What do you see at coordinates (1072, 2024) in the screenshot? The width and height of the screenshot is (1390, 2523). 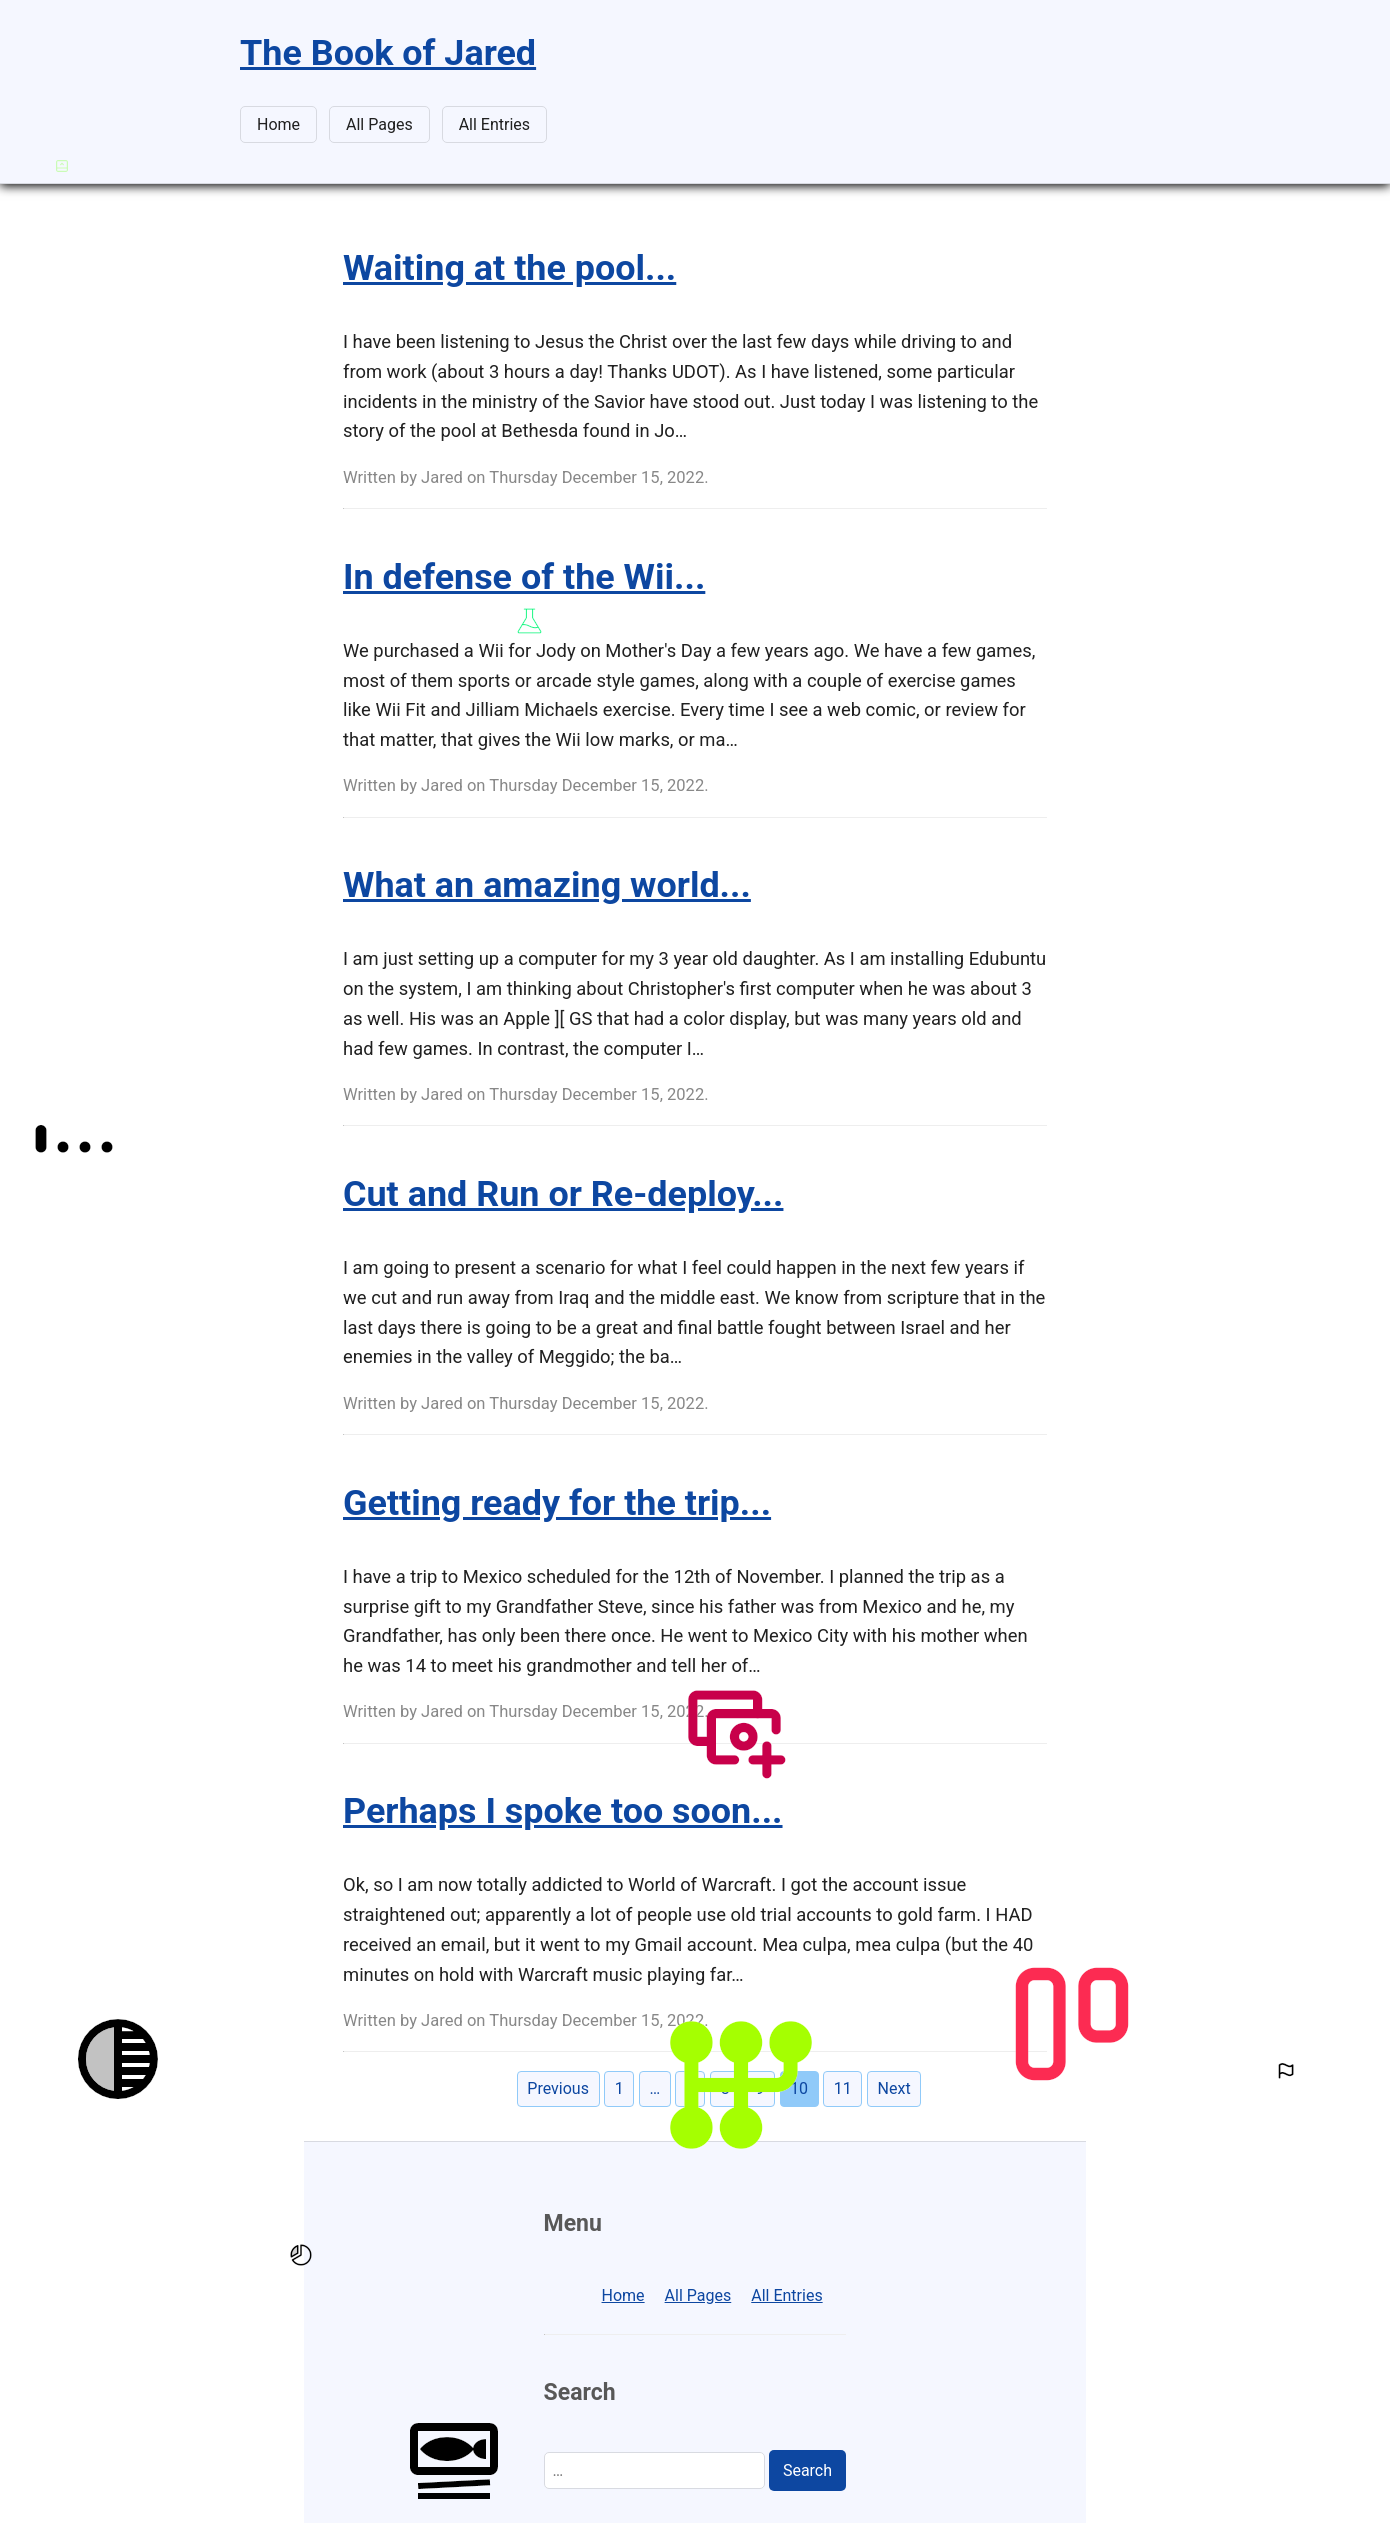 I see `switch to card view layout` at bounding box center [1072, 2024].